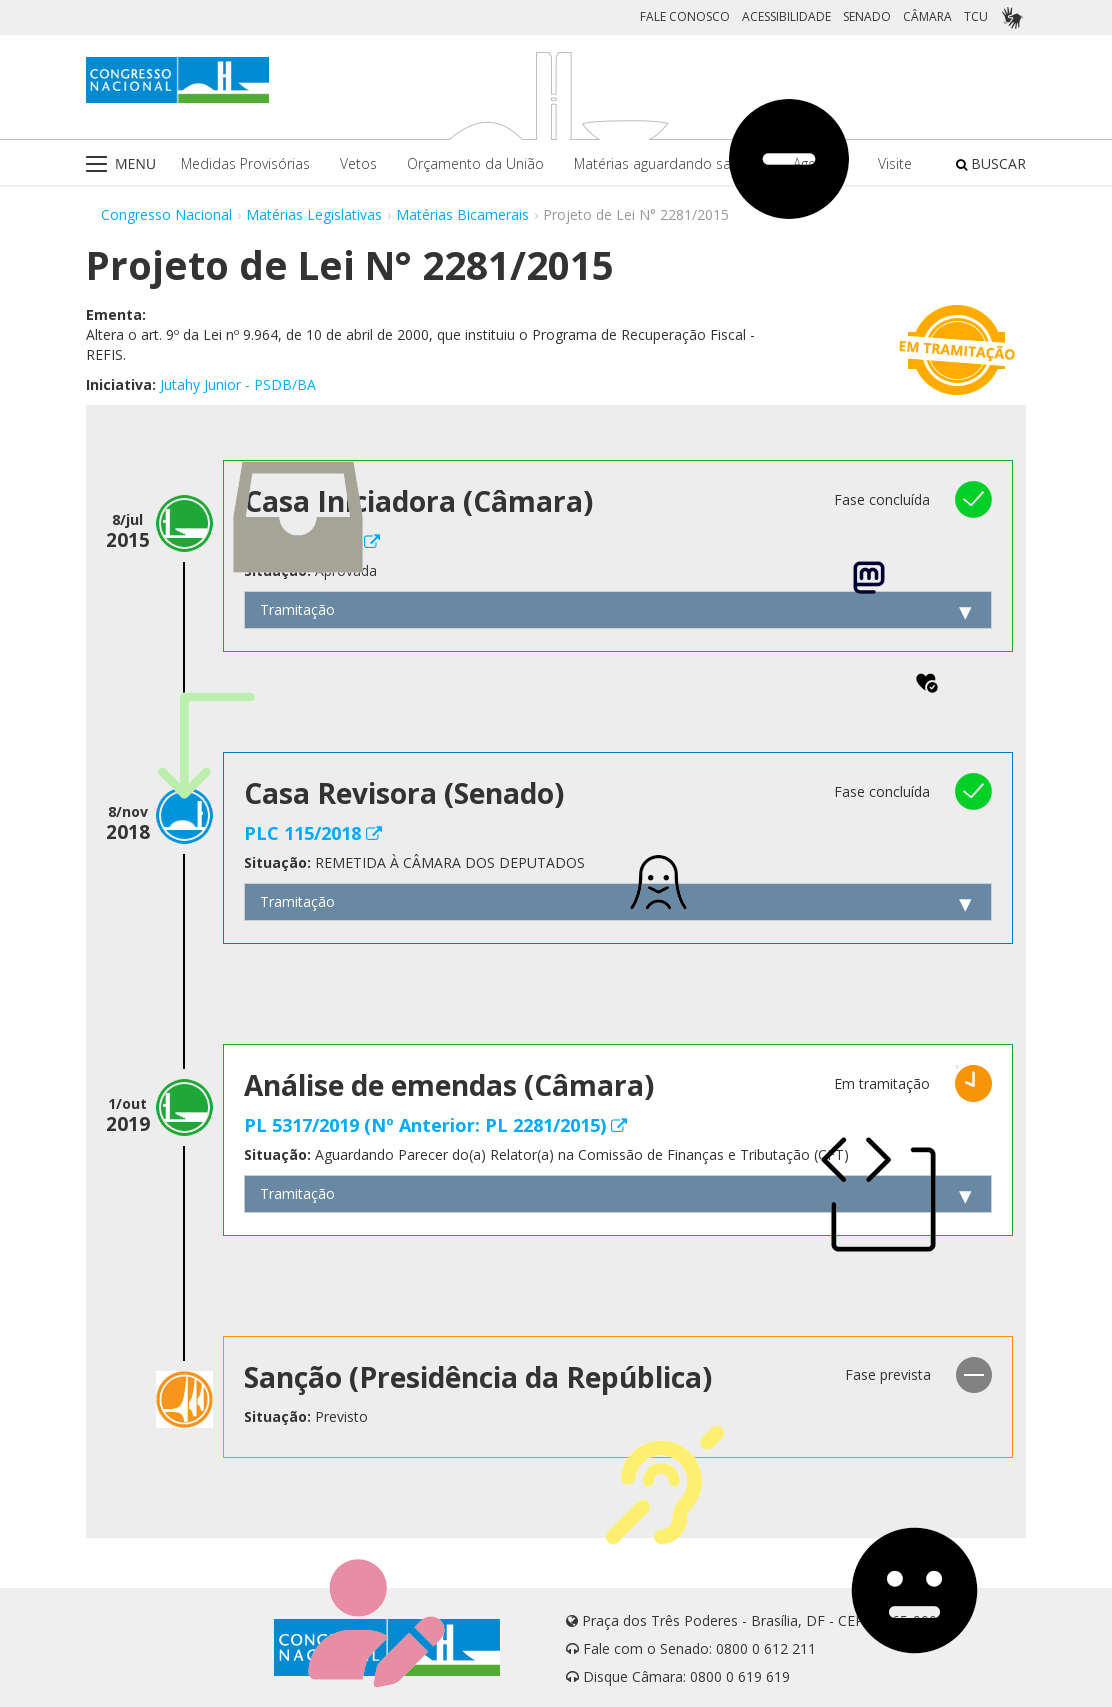 The width and height of the screenshot is (1112, 1707). I want to click on insert a code block or snippet, so click(883, 1199).